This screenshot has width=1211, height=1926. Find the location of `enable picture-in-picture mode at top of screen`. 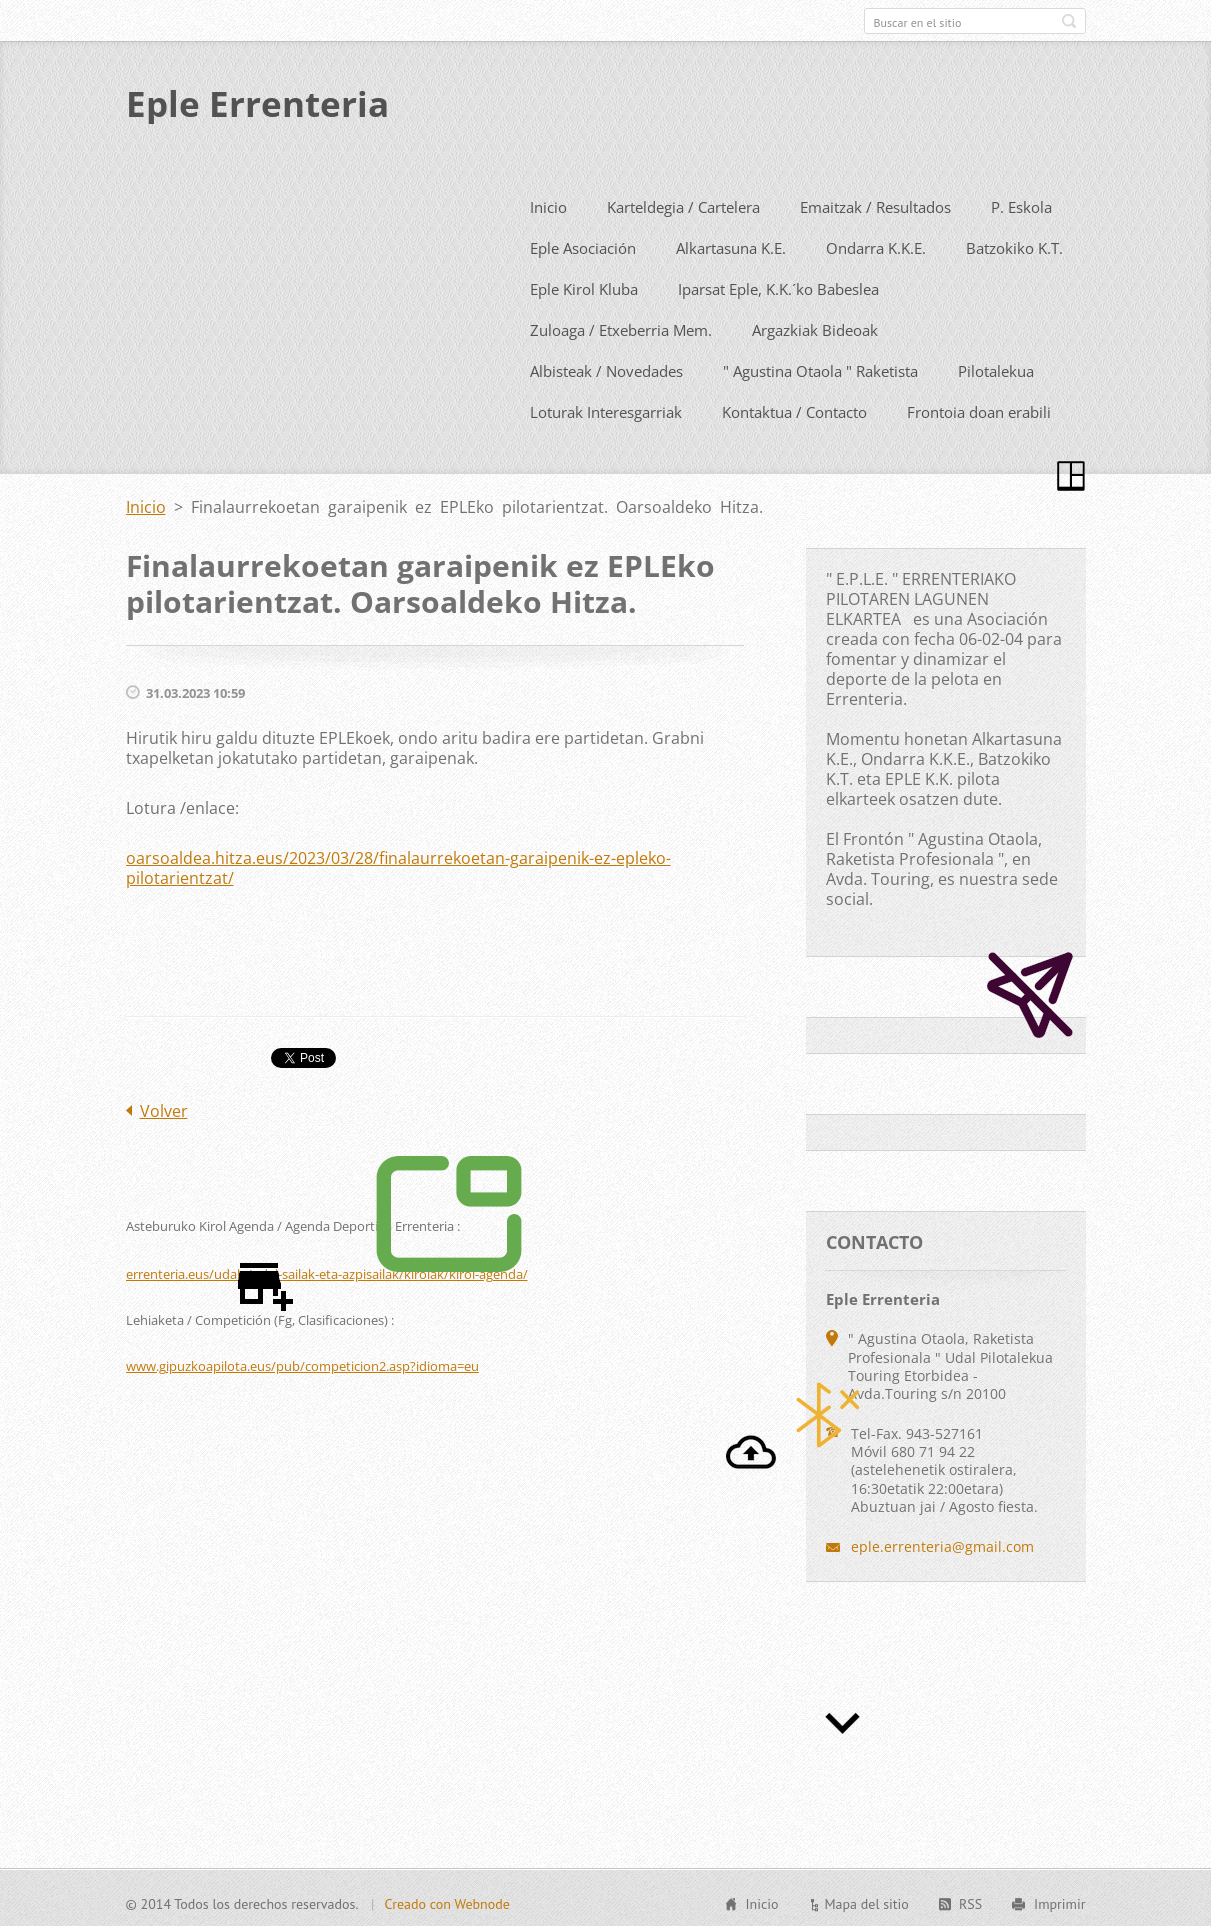

enable picture-in-picture mode at top of screen is located at coordinates (449, 1214).